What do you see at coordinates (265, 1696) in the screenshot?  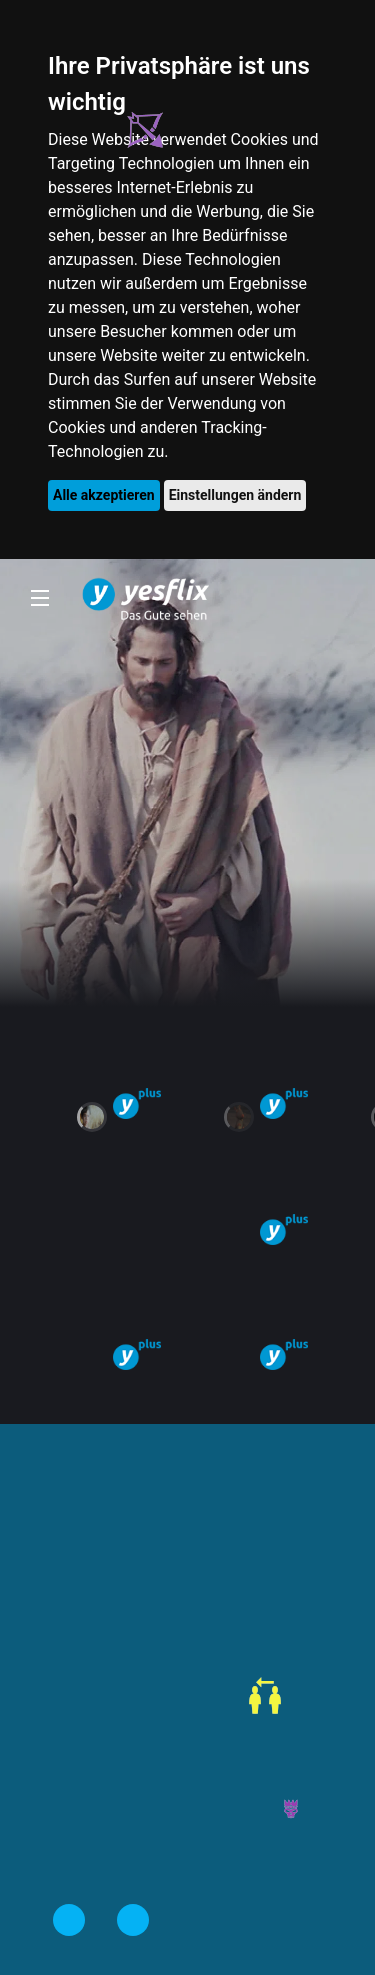 I see `switch to previous player's turn` at bounding box center [265, 1696].